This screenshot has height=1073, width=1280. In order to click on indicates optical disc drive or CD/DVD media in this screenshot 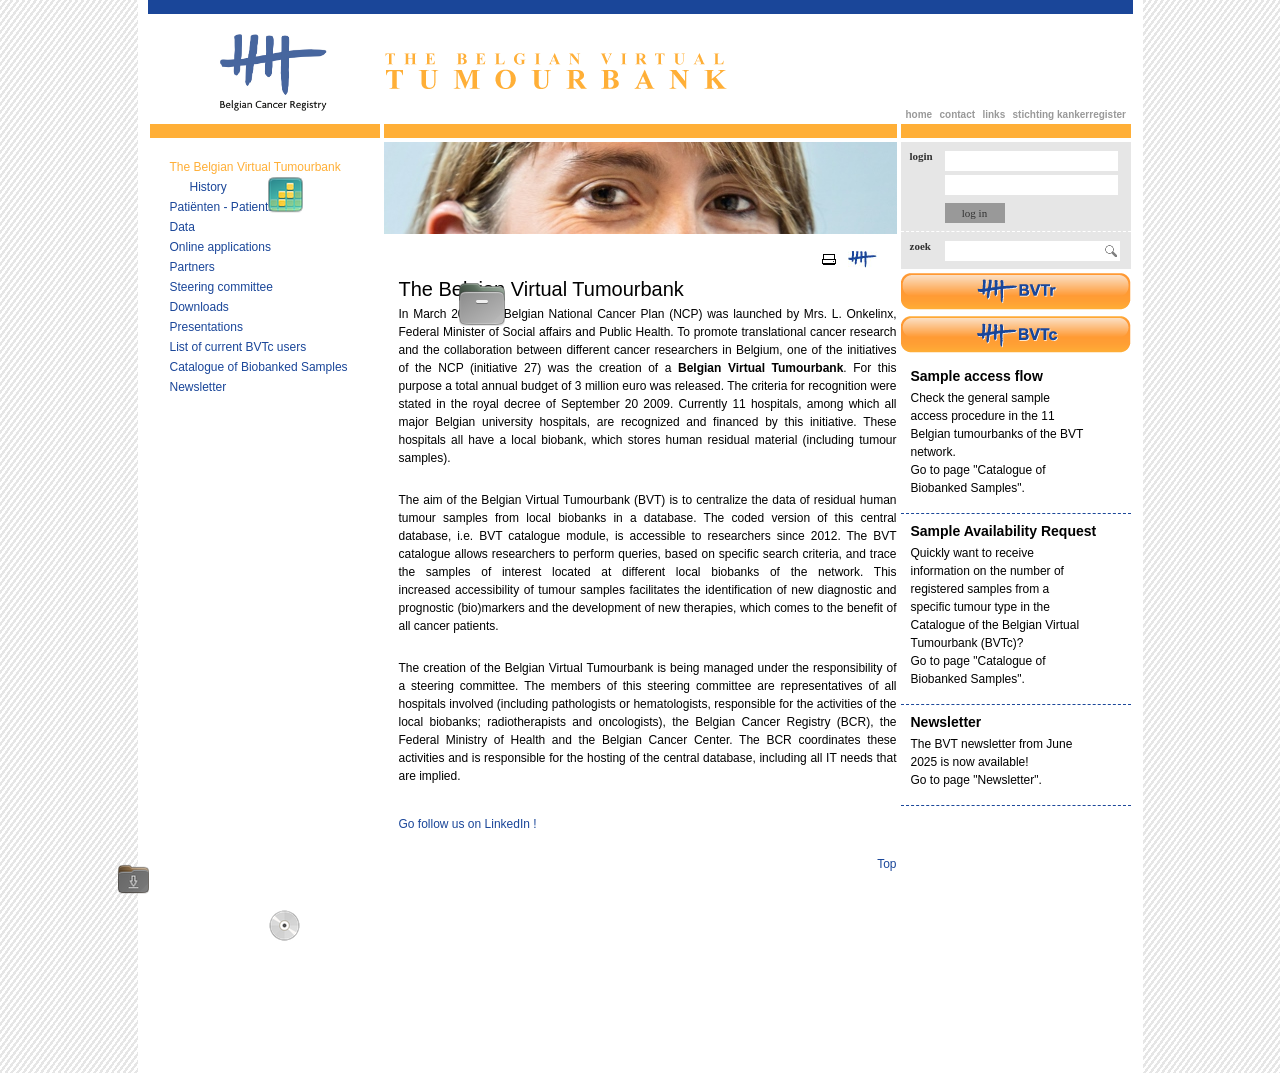, I will do `click(284, 925)`.